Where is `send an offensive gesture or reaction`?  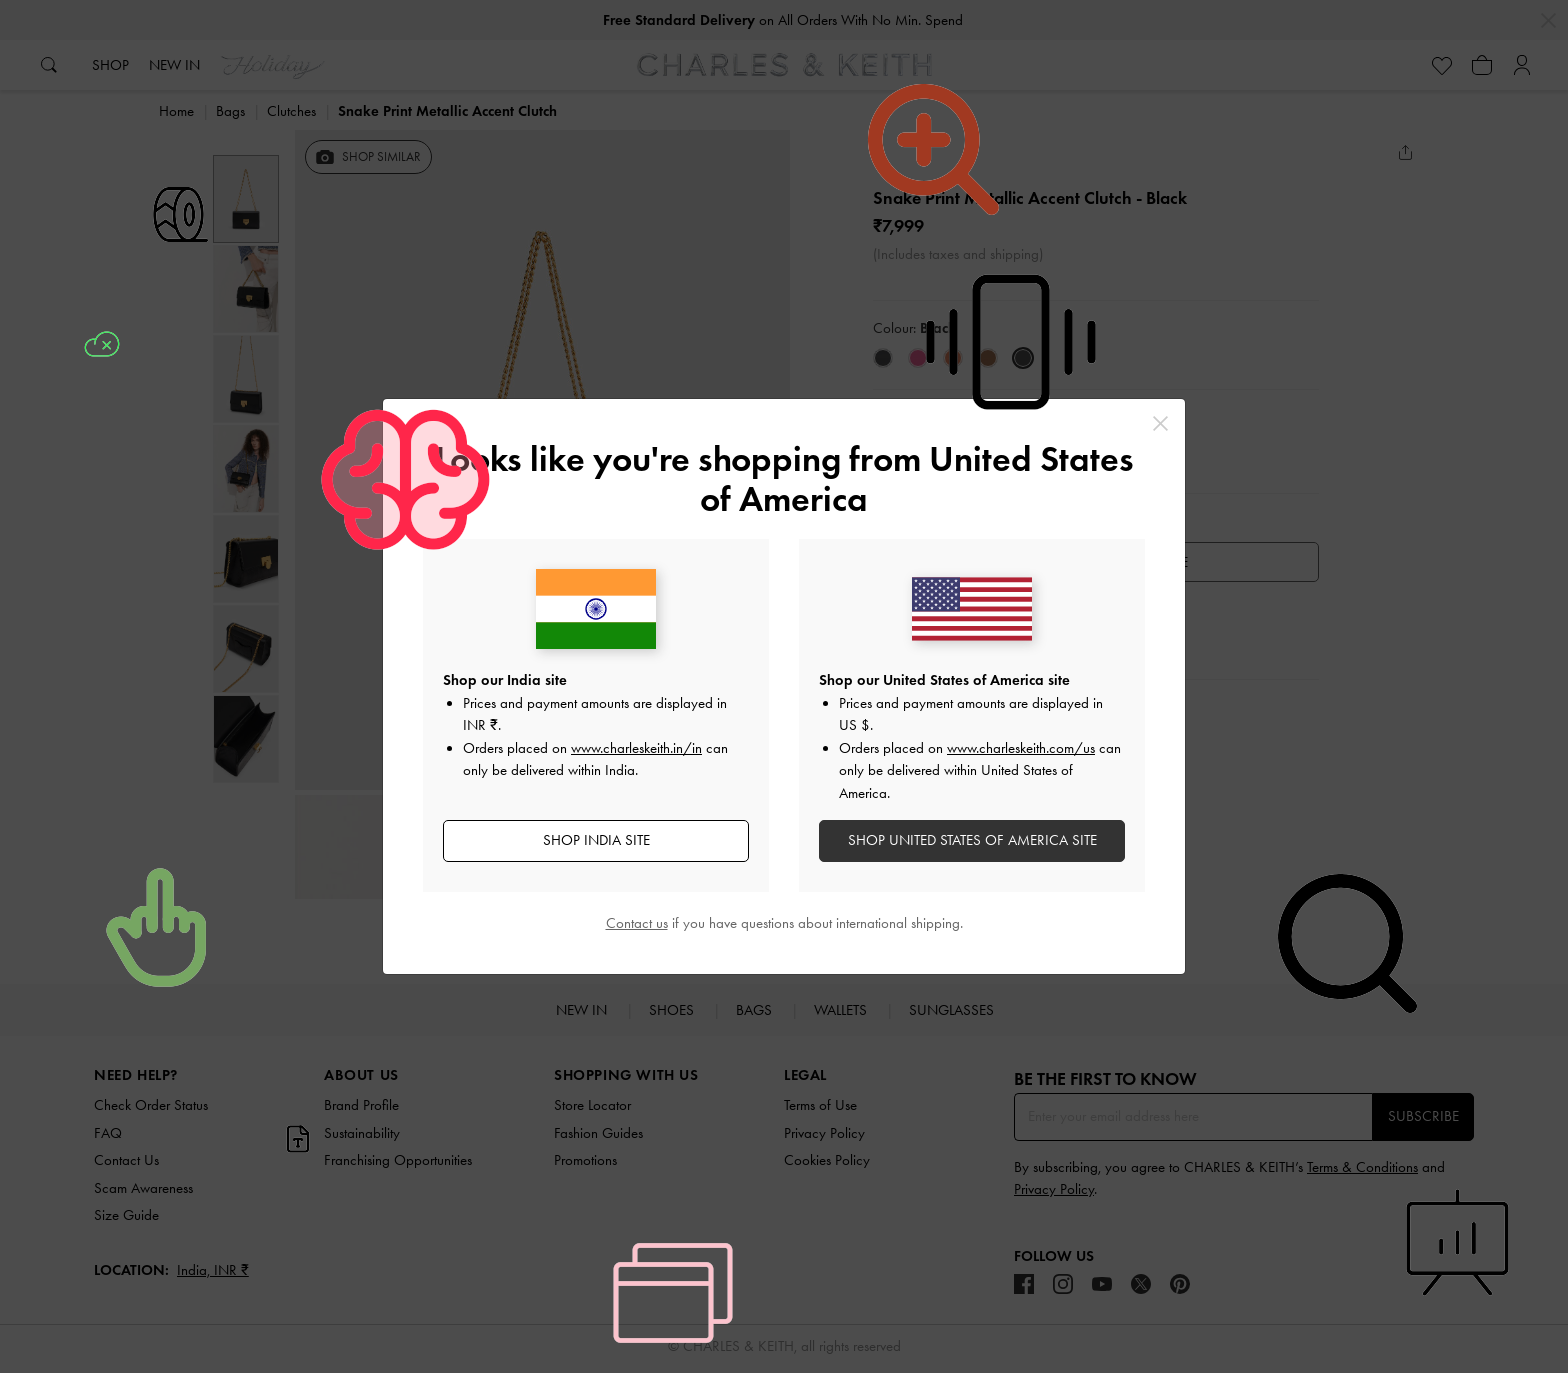 send an offensive gesture or reaction is located at coordinates (157, 927).